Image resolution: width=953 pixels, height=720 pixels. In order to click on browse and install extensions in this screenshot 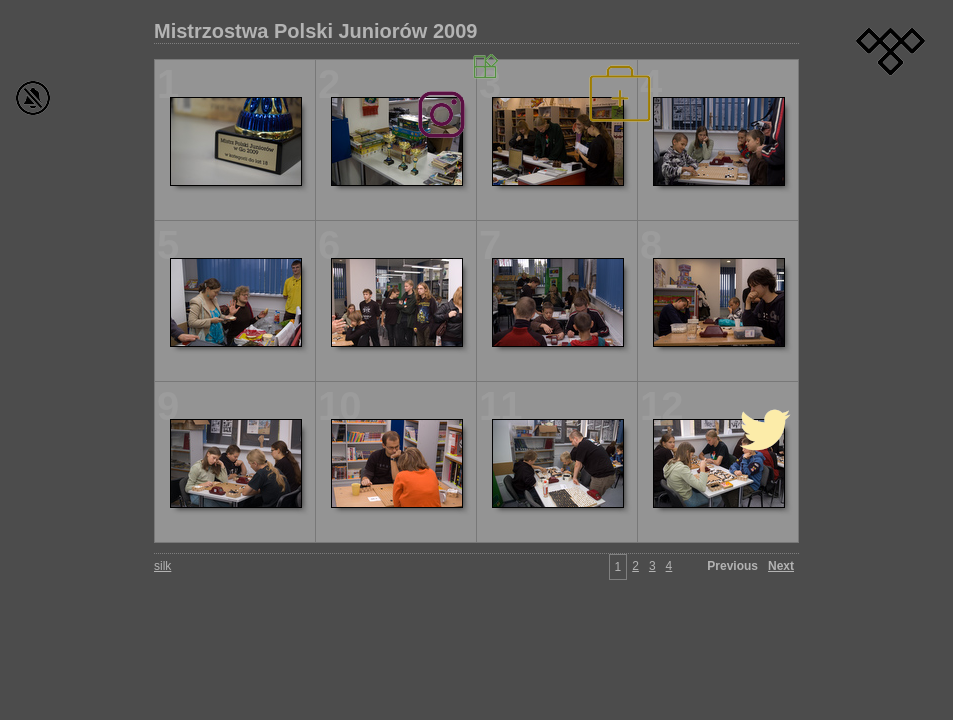, I will do `click(486, 66)`.